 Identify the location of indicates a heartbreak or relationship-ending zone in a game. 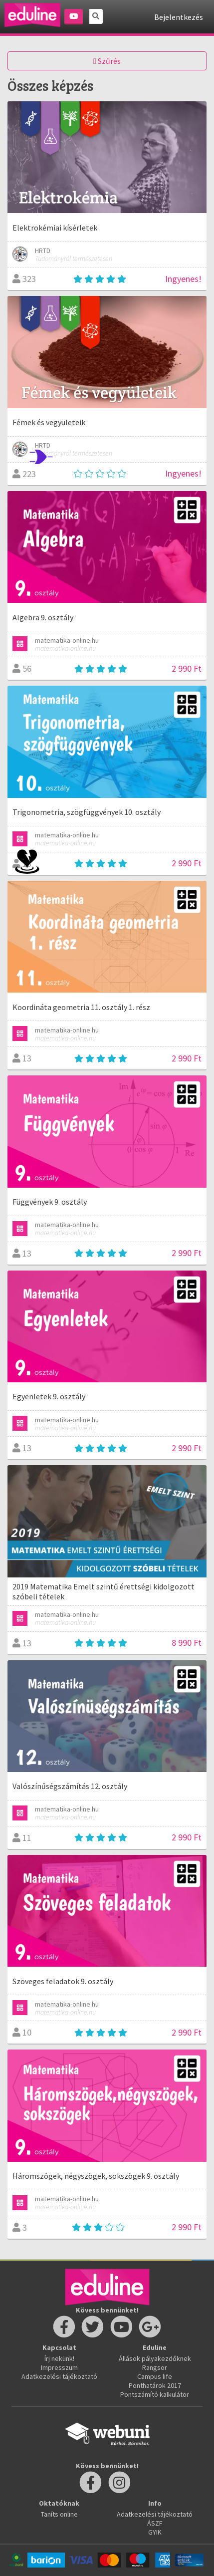
(27, 861).